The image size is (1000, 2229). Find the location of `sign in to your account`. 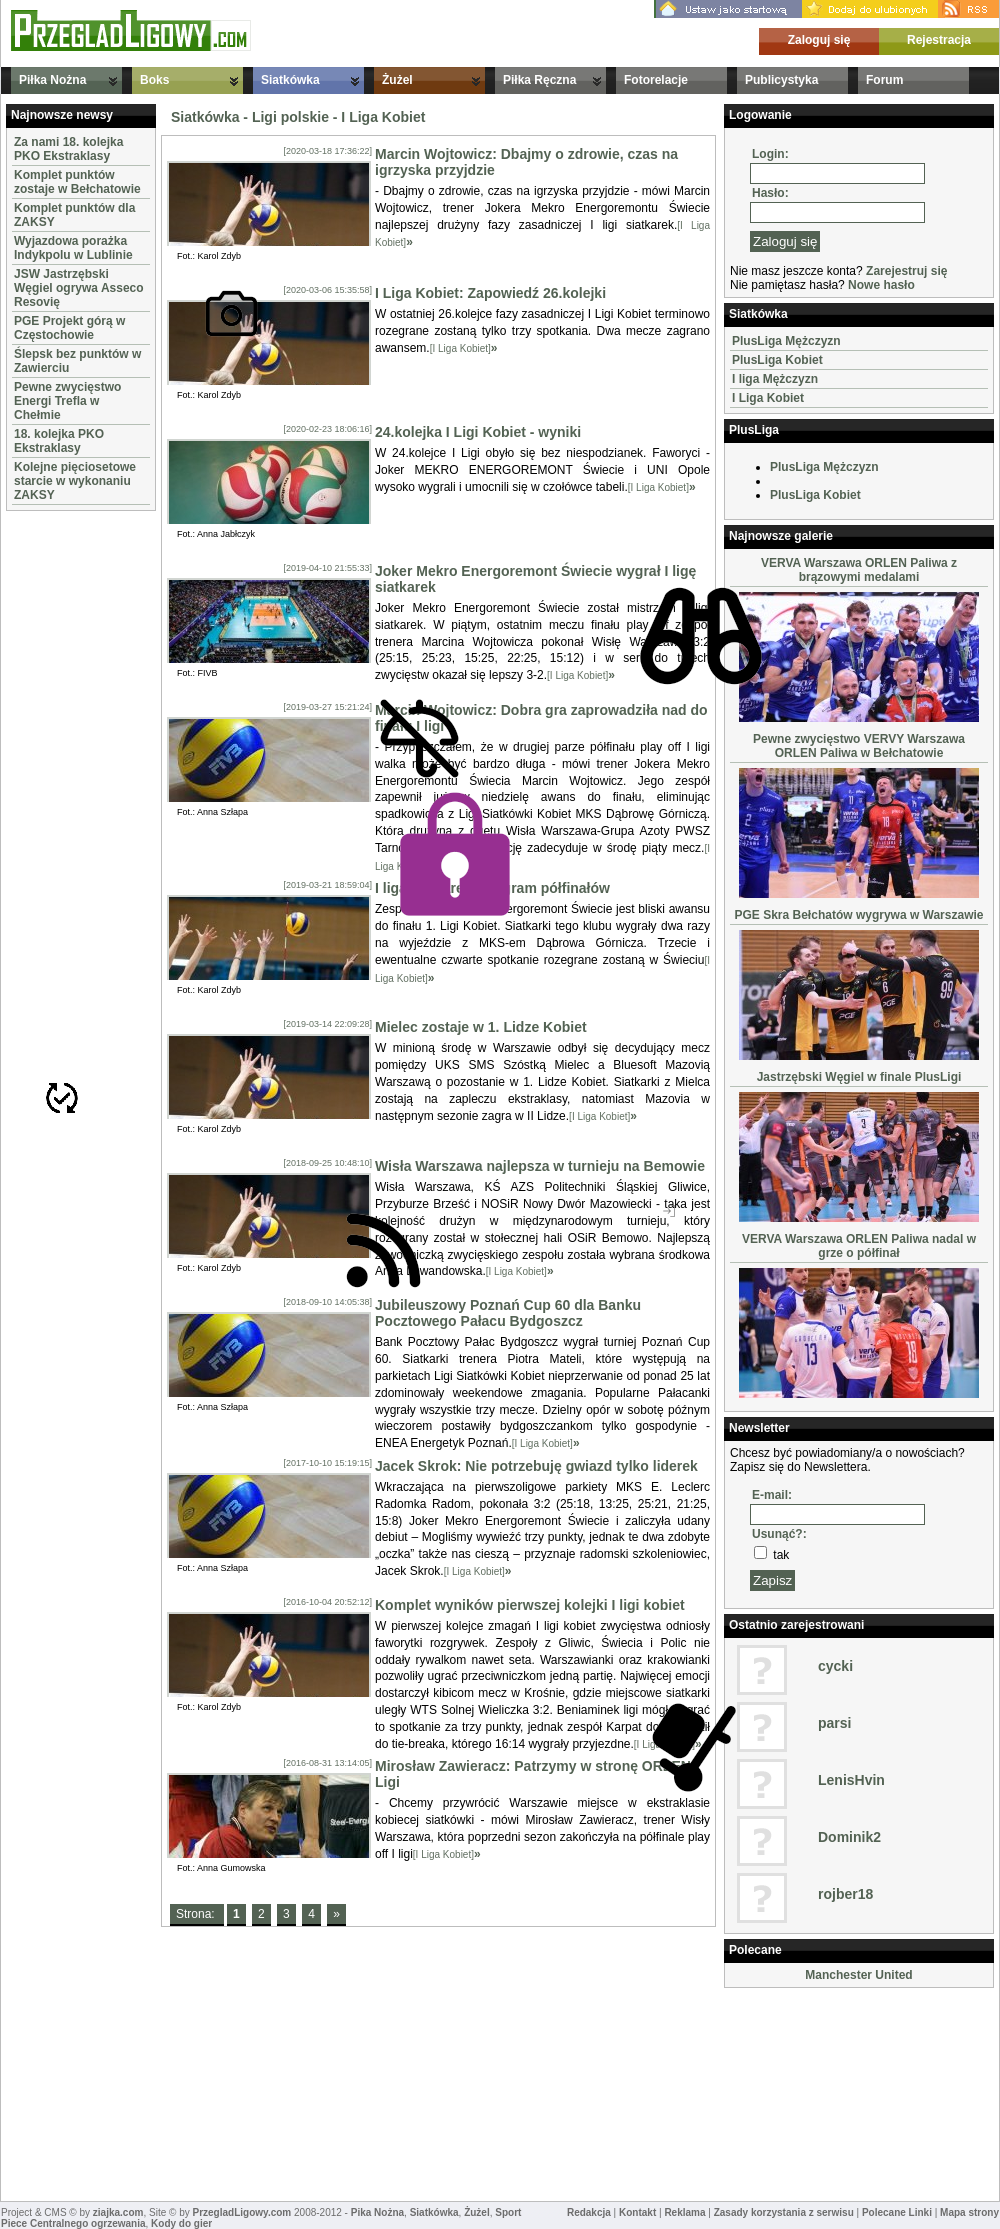

sign in to your account is located at coordinates (670, 1211).